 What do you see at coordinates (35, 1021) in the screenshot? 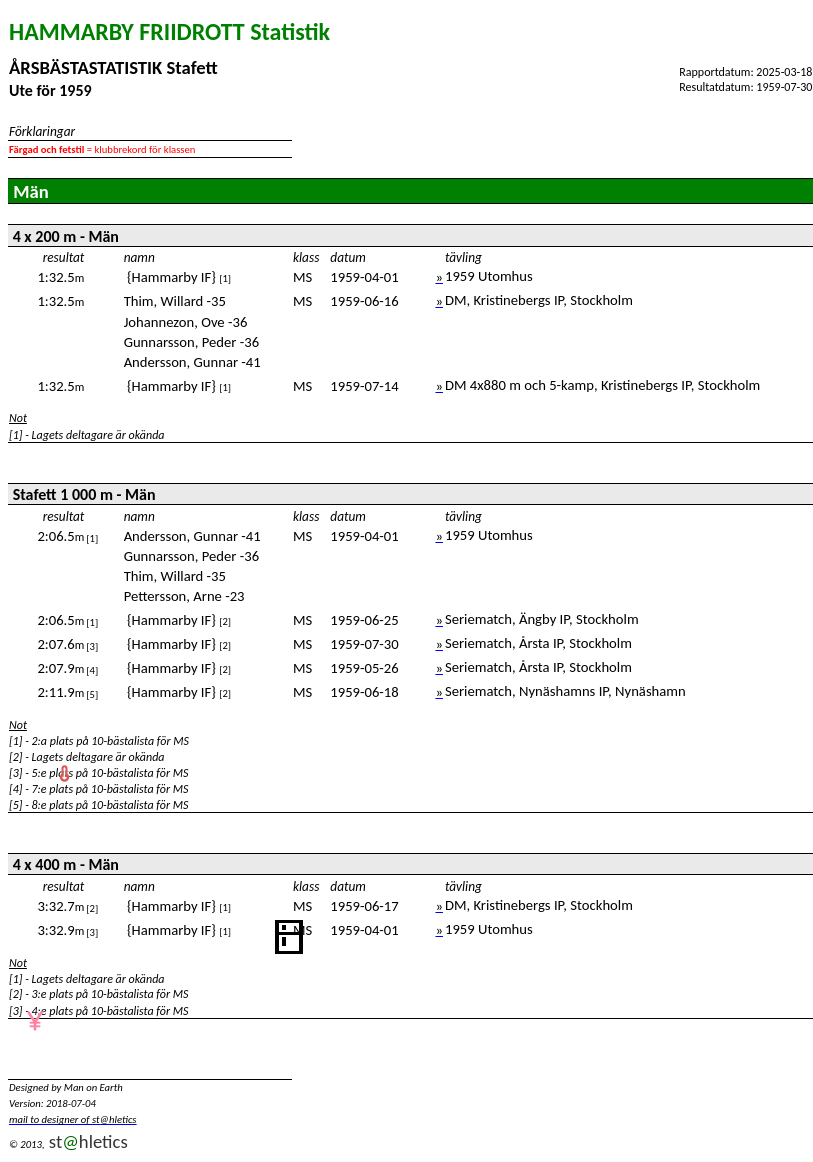
I see `view price in japanese yen` at bounding box center [35, 1021].